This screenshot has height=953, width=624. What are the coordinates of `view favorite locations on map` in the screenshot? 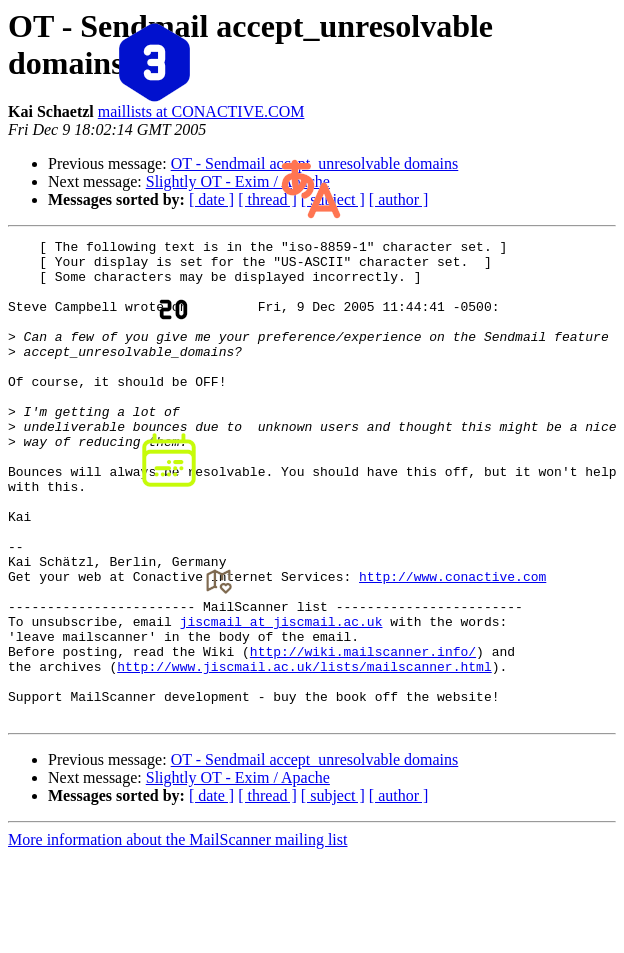 It's located at (218, 580).